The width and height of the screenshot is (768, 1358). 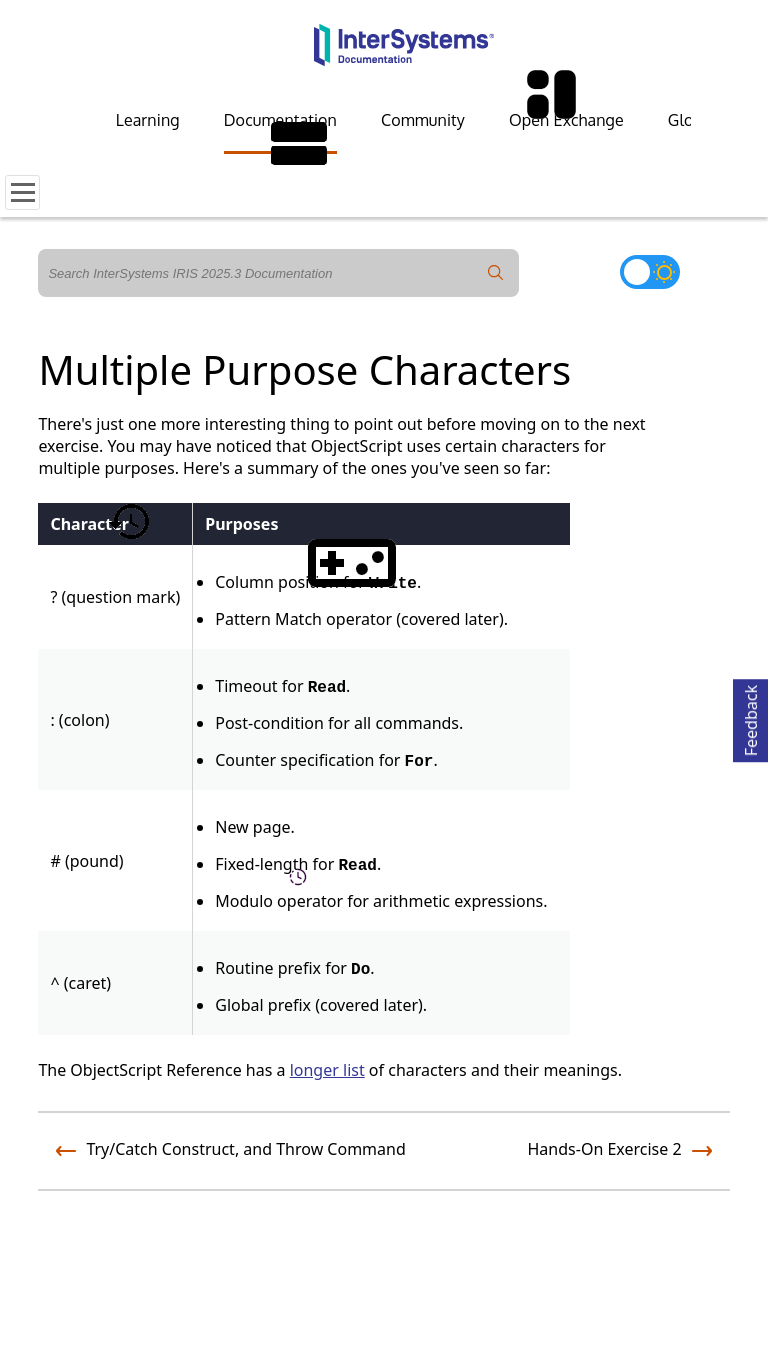 What do you see at coordinates (352, 563) in the screenshot?
I see `access games or gaming features` at bounding box center [352, 563].